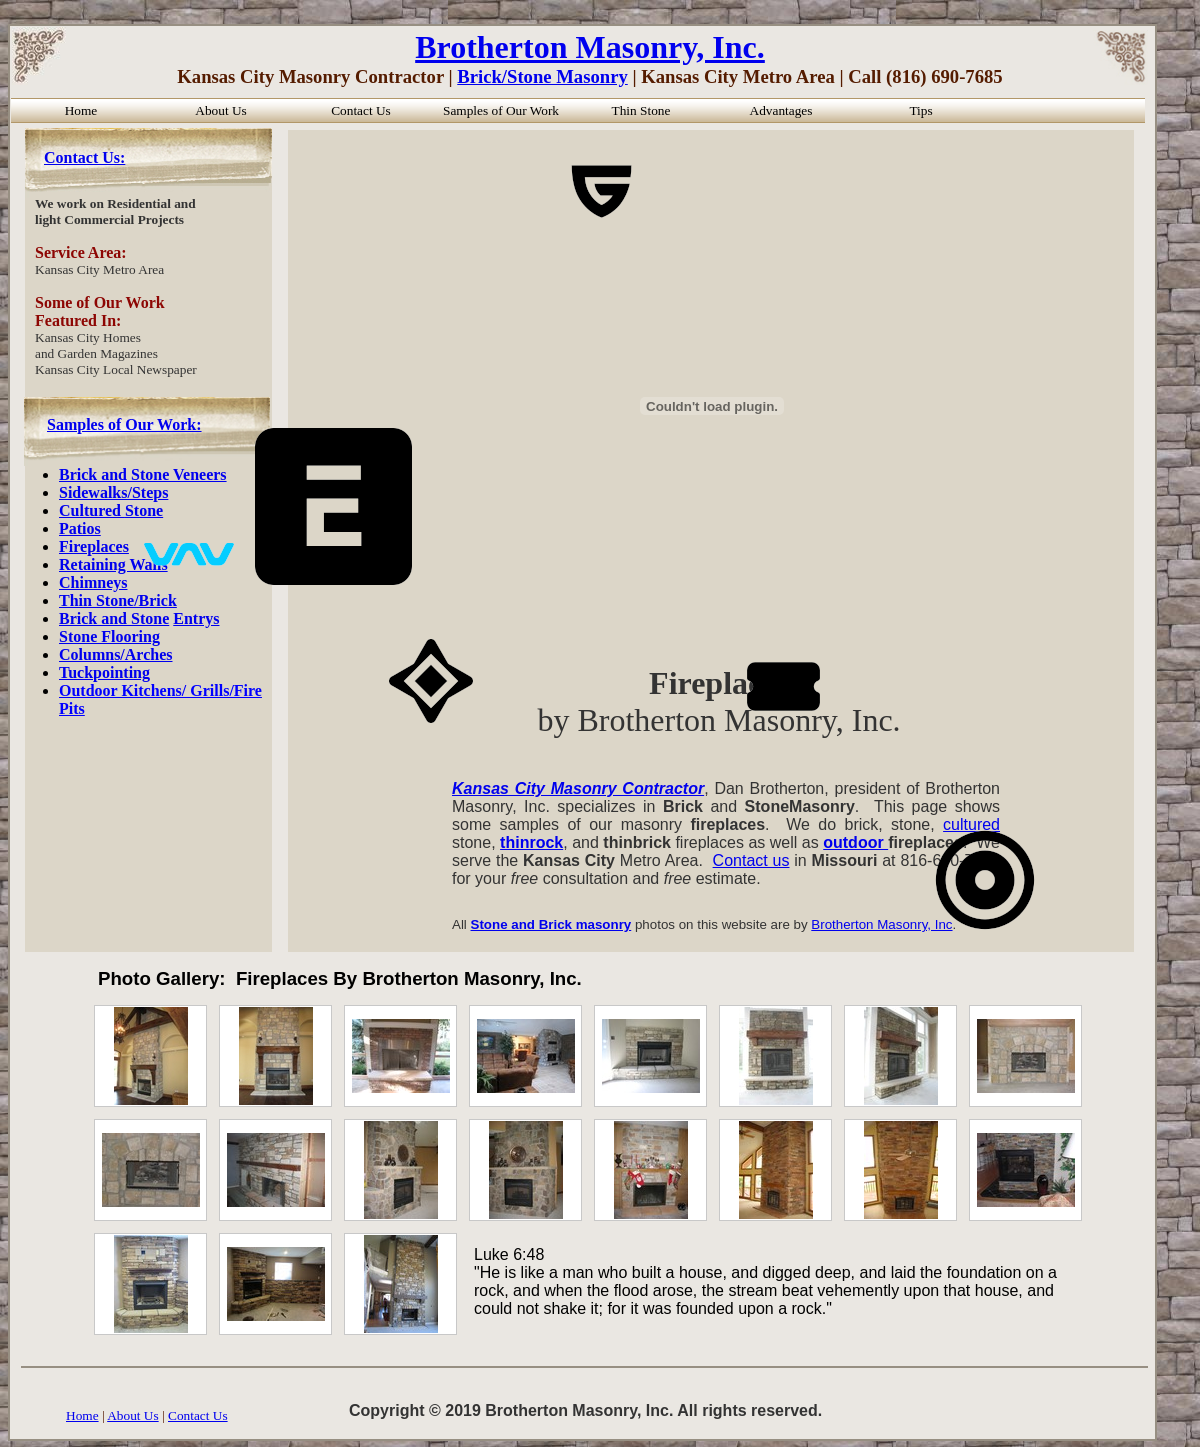 This screenshot has width=1200, height=1447. What do you see at coordinates (189, 552) in the screenshot?
I see `vnv brand logo` at bounding box center [189, 552].